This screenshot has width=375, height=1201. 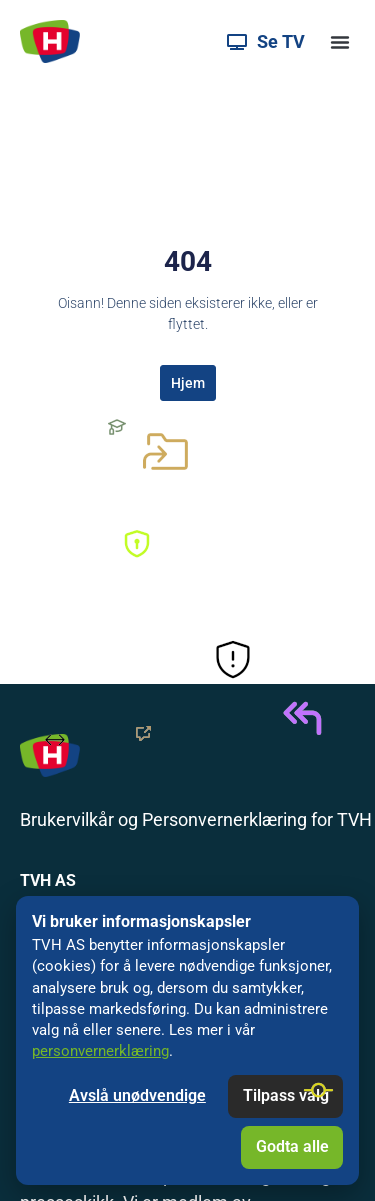 I want to click on access a linked or shortcut folder, so click(x=167, y=451).